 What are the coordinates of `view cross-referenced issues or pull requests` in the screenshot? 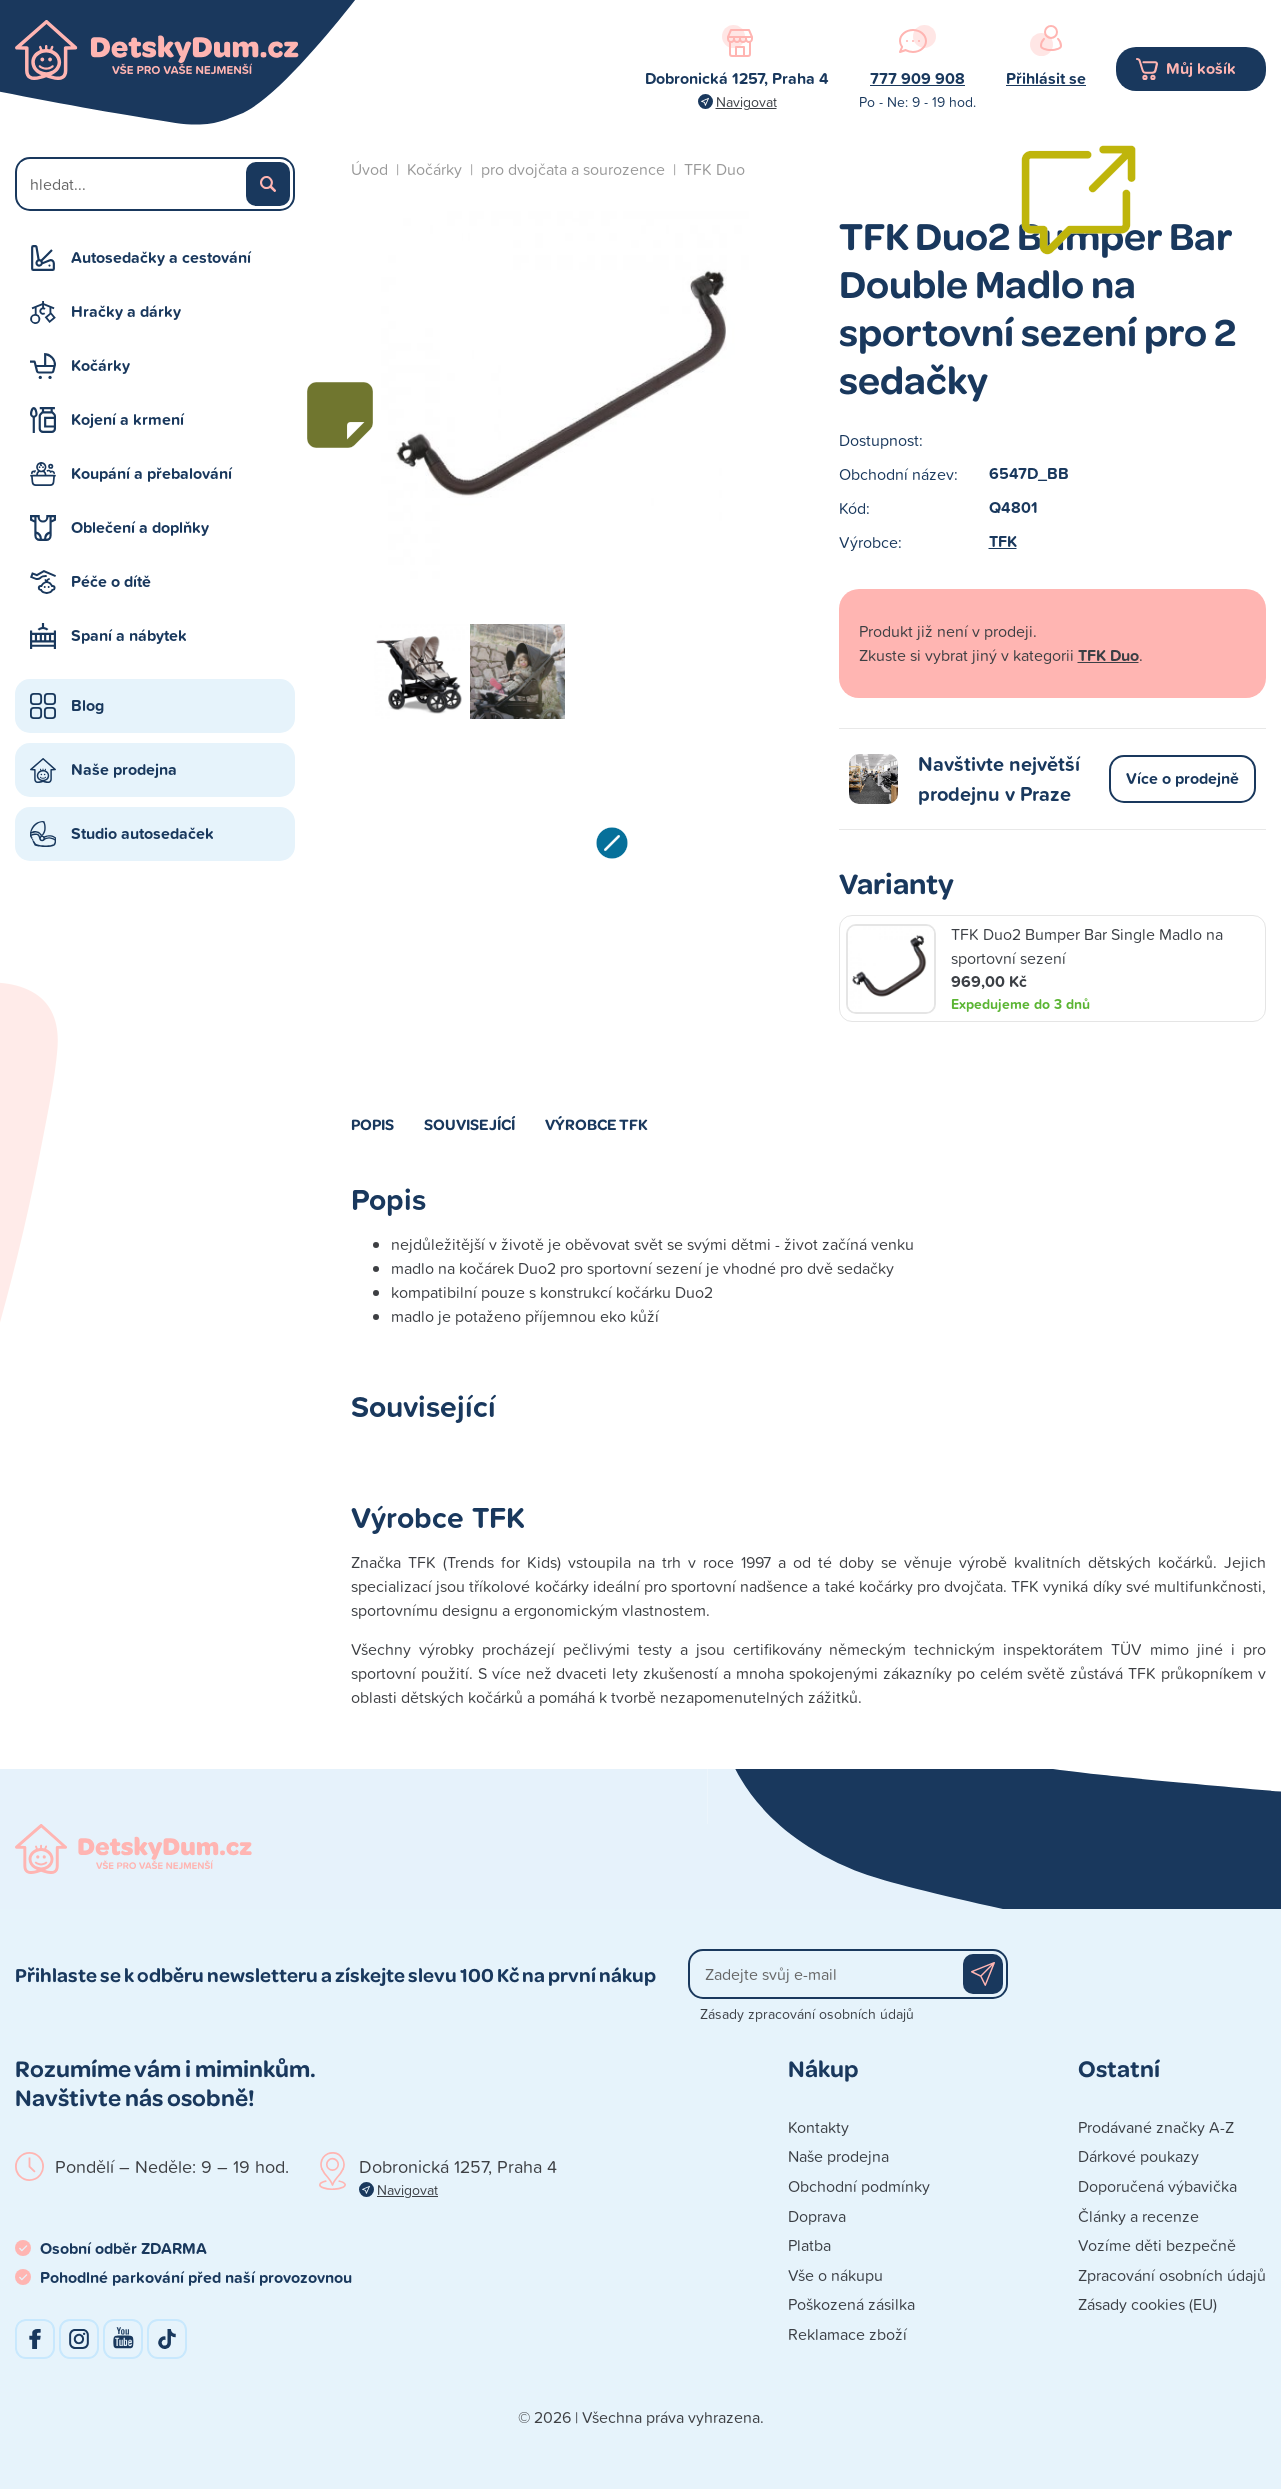 It's located at (1076, 200).